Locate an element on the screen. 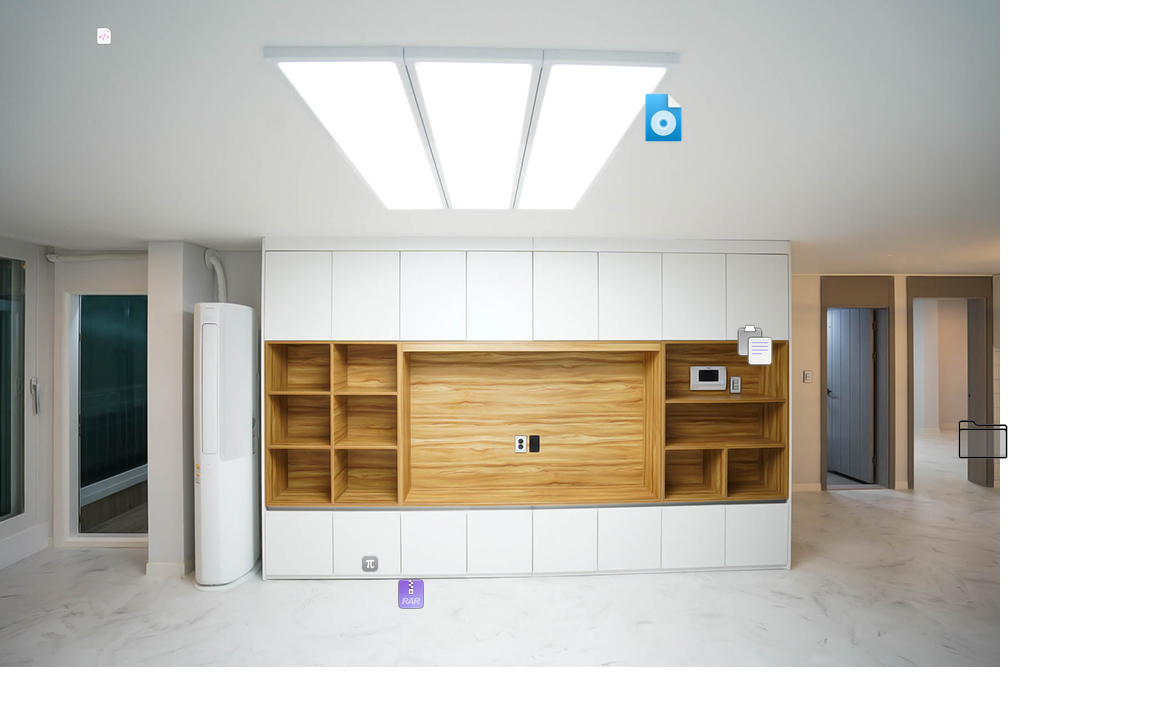 The height and width of the screenshot is (720, 1151). an XML document file is located at coordinates (104, 36).